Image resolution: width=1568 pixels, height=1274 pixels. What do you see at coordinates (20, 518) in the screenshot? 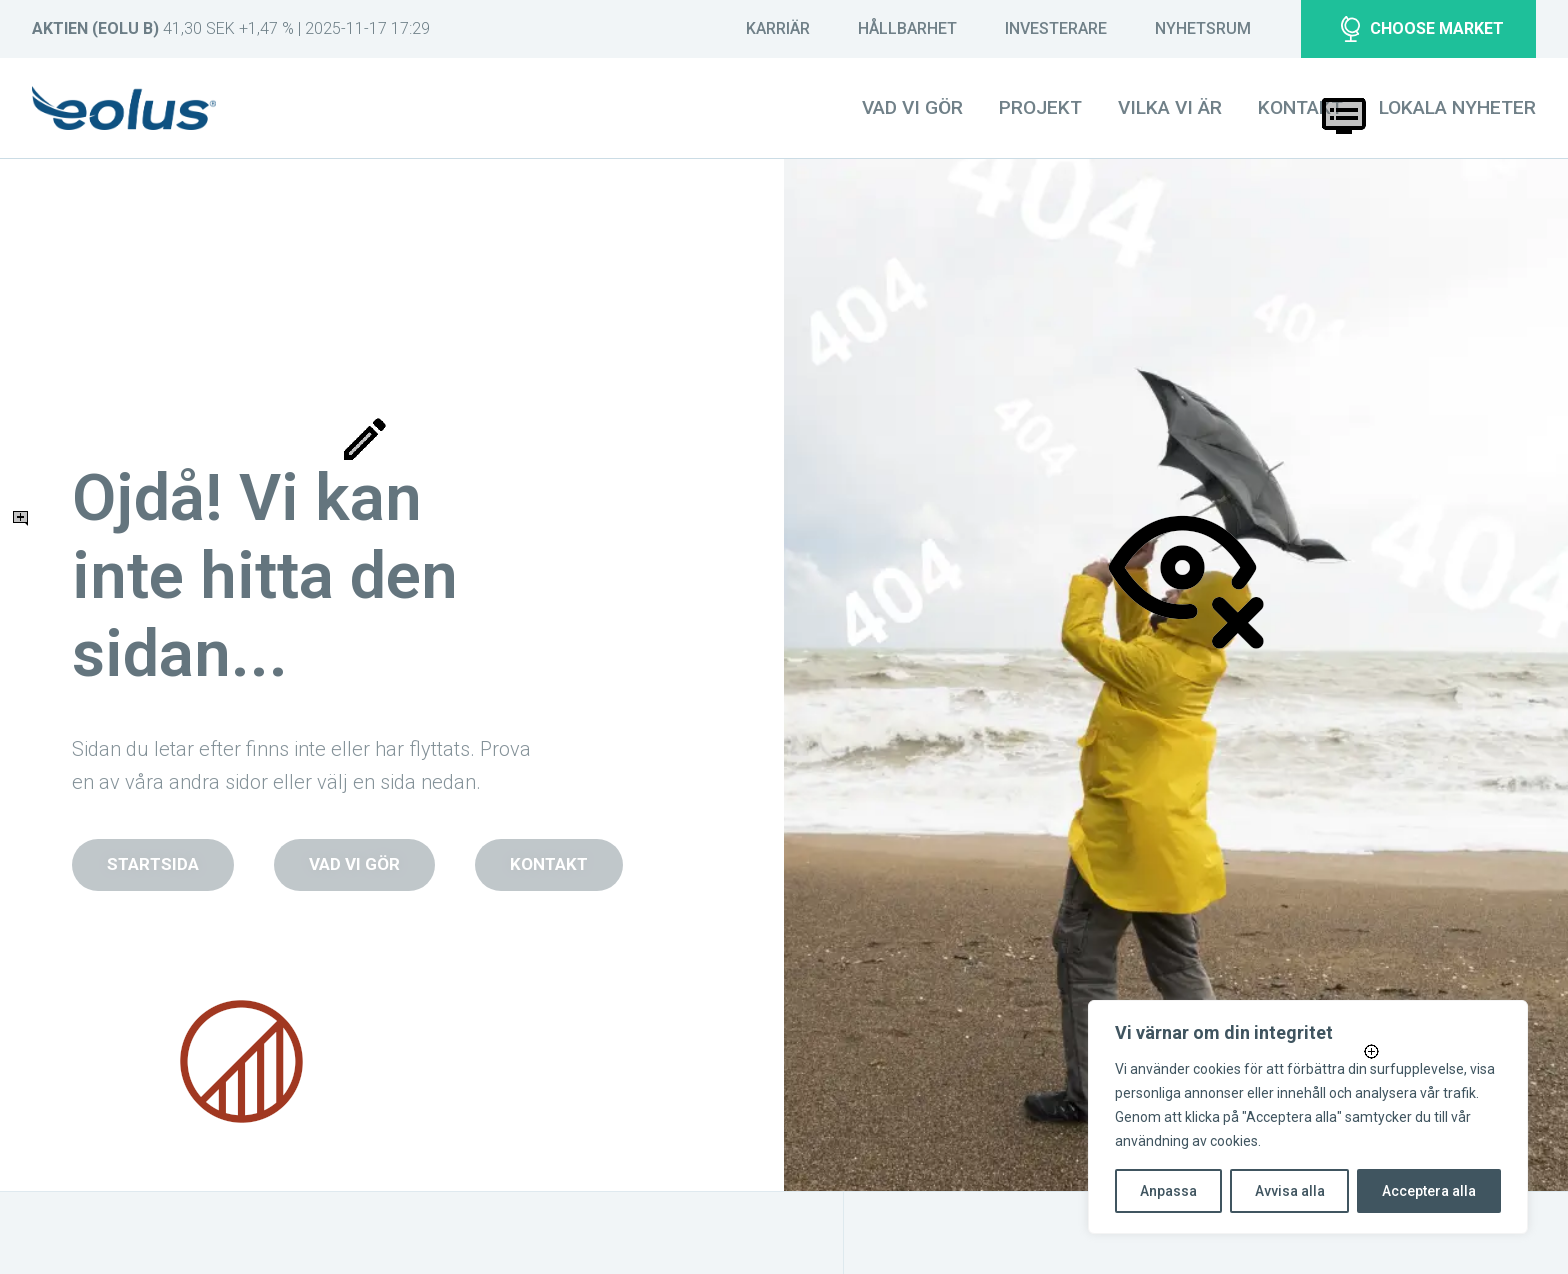
I see `add a new comment` at bounding box center [20, 518].